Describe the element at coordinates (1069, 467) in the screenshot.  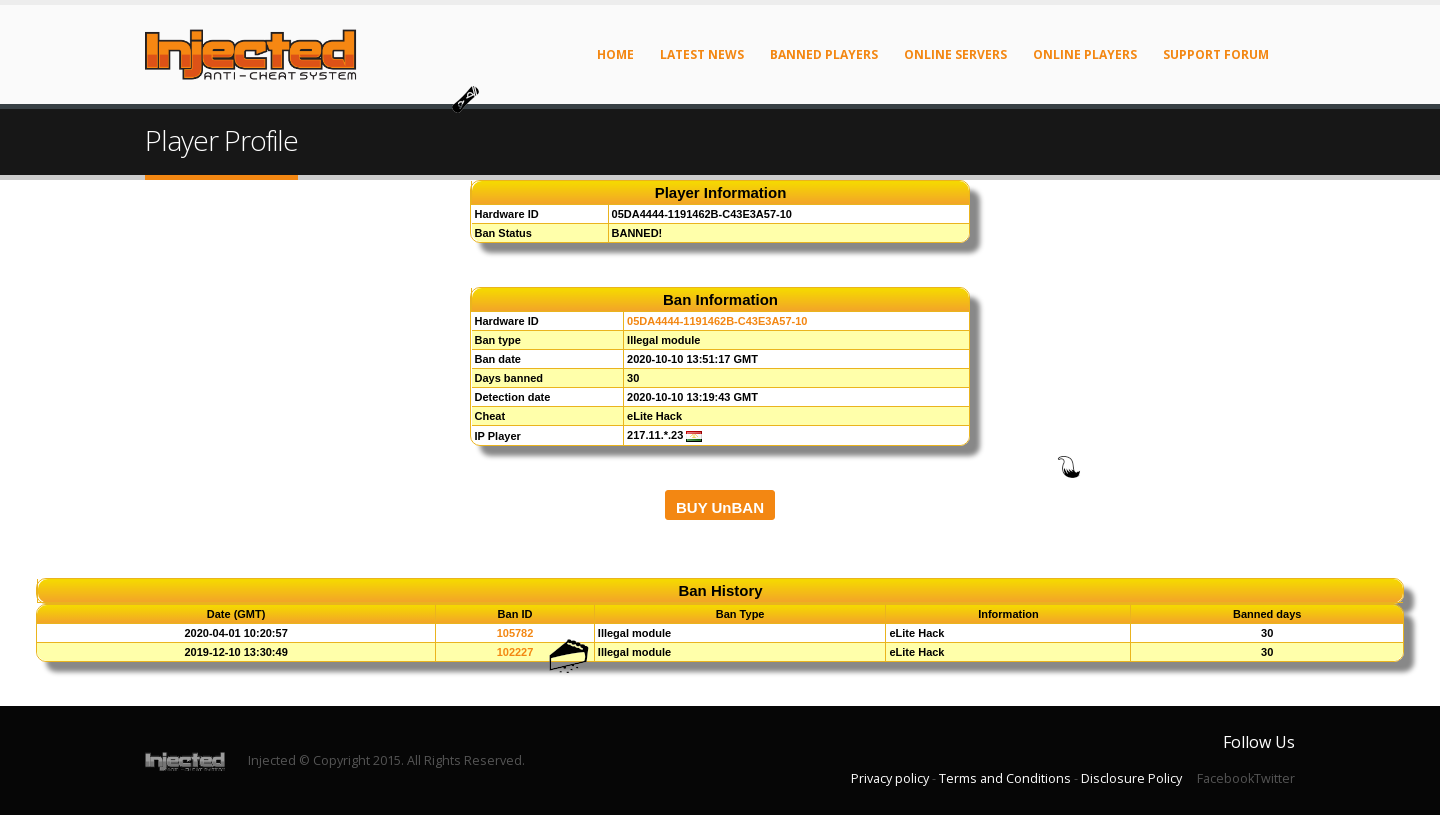
I see `fox or canine character/avatar selection` at that location.